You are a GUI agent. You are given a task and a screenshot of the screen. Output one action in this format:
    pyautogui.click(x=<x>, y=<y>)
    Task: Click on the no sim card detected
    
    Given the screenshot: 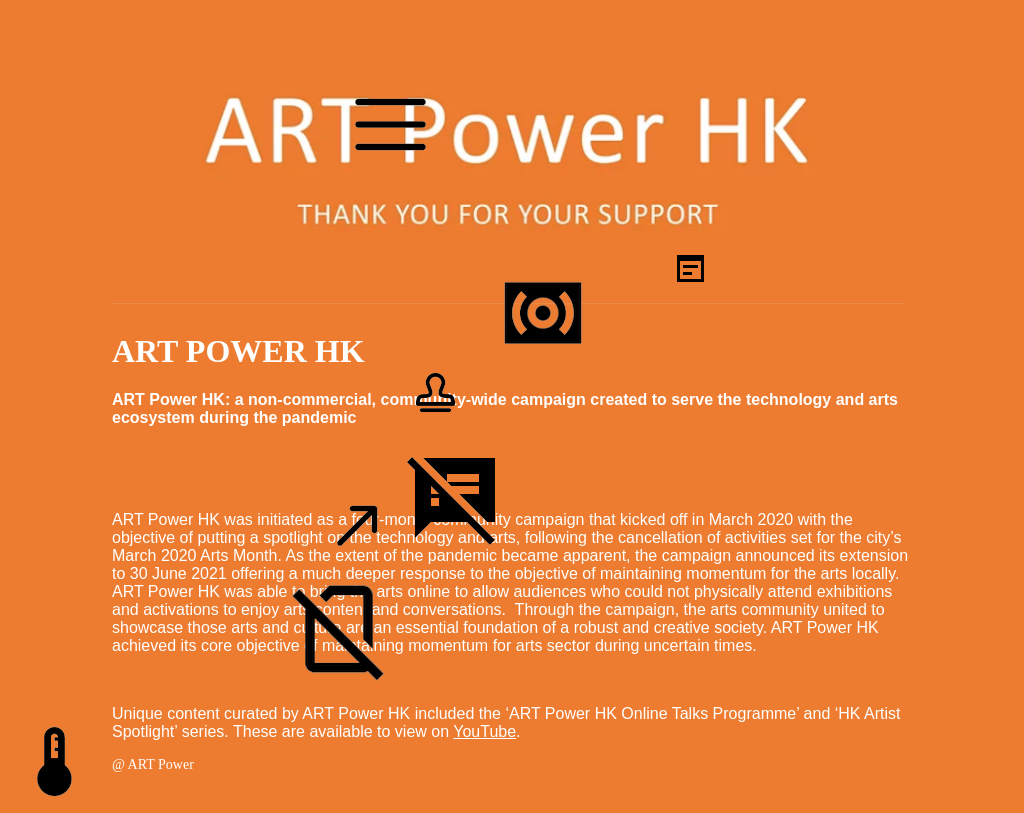 What is the action you would take?
    pyautogui.click(x=339, y=629)
    